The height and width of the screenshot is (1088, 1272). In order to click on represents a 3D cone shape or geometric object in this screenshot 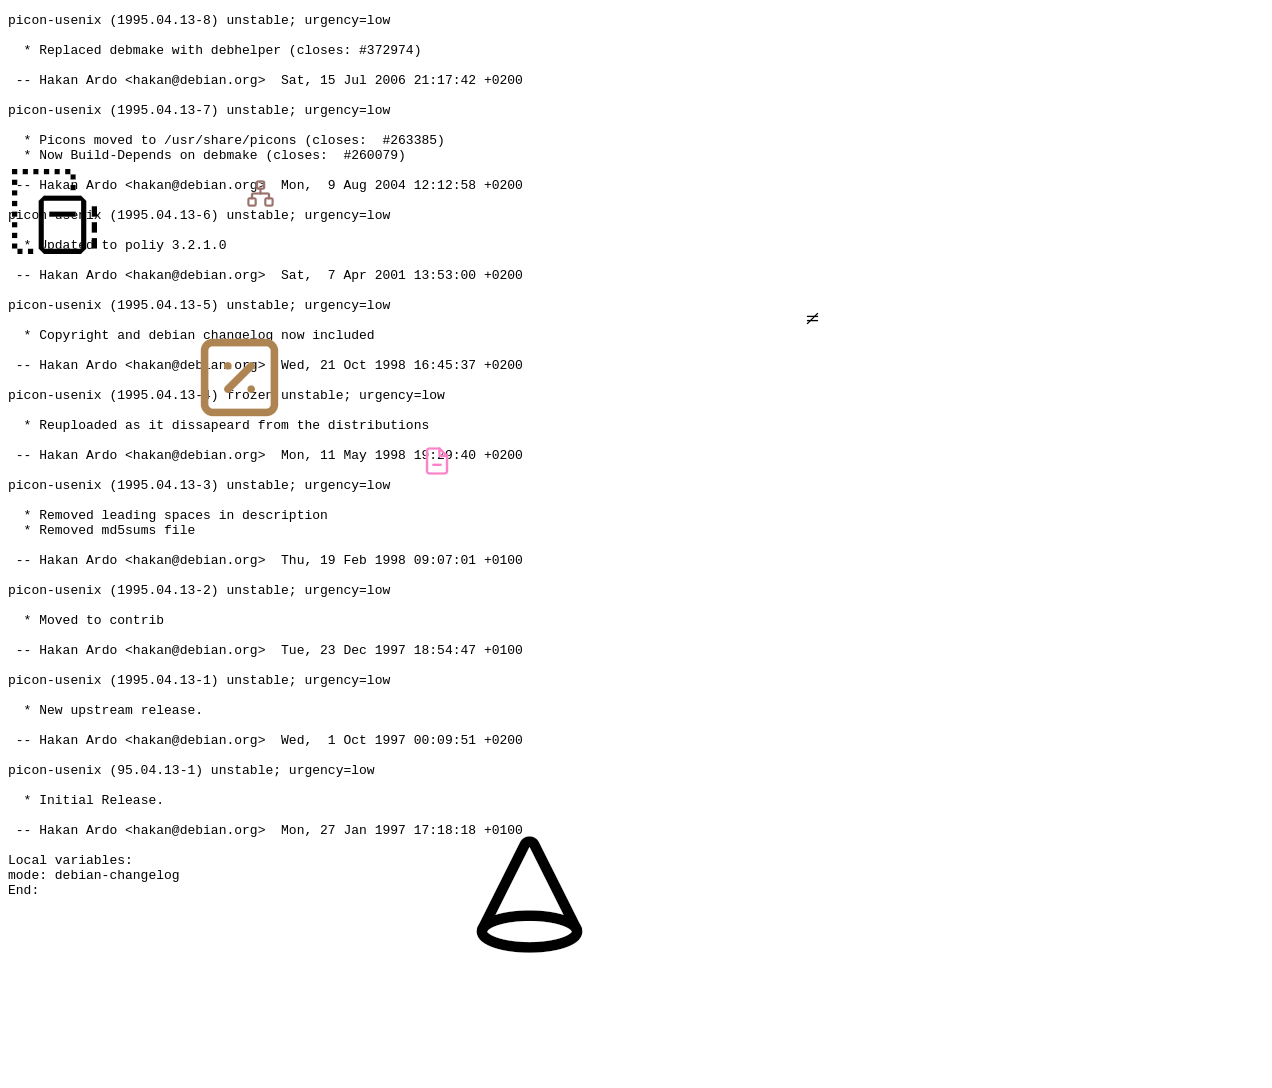, I will do `click(529, 894)`.